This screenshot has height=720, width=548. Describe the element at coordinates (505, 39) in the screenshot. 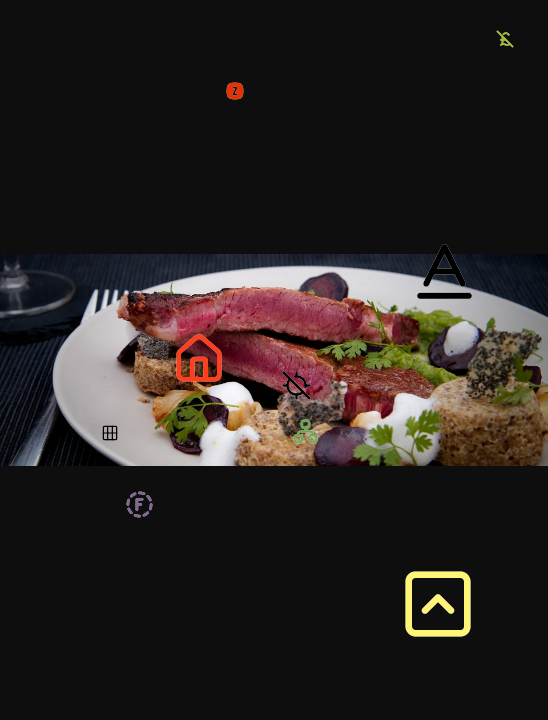

I see `indicates british pound payment unavailable` at that location.